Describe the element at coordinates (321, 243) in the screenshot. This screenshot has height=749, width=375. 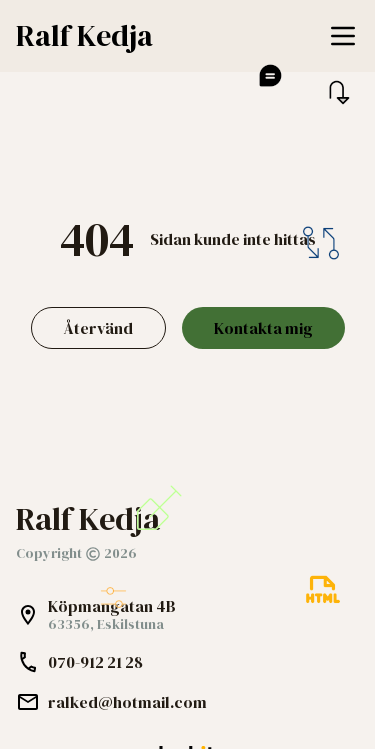
I see `view file differences in version control` at that location.